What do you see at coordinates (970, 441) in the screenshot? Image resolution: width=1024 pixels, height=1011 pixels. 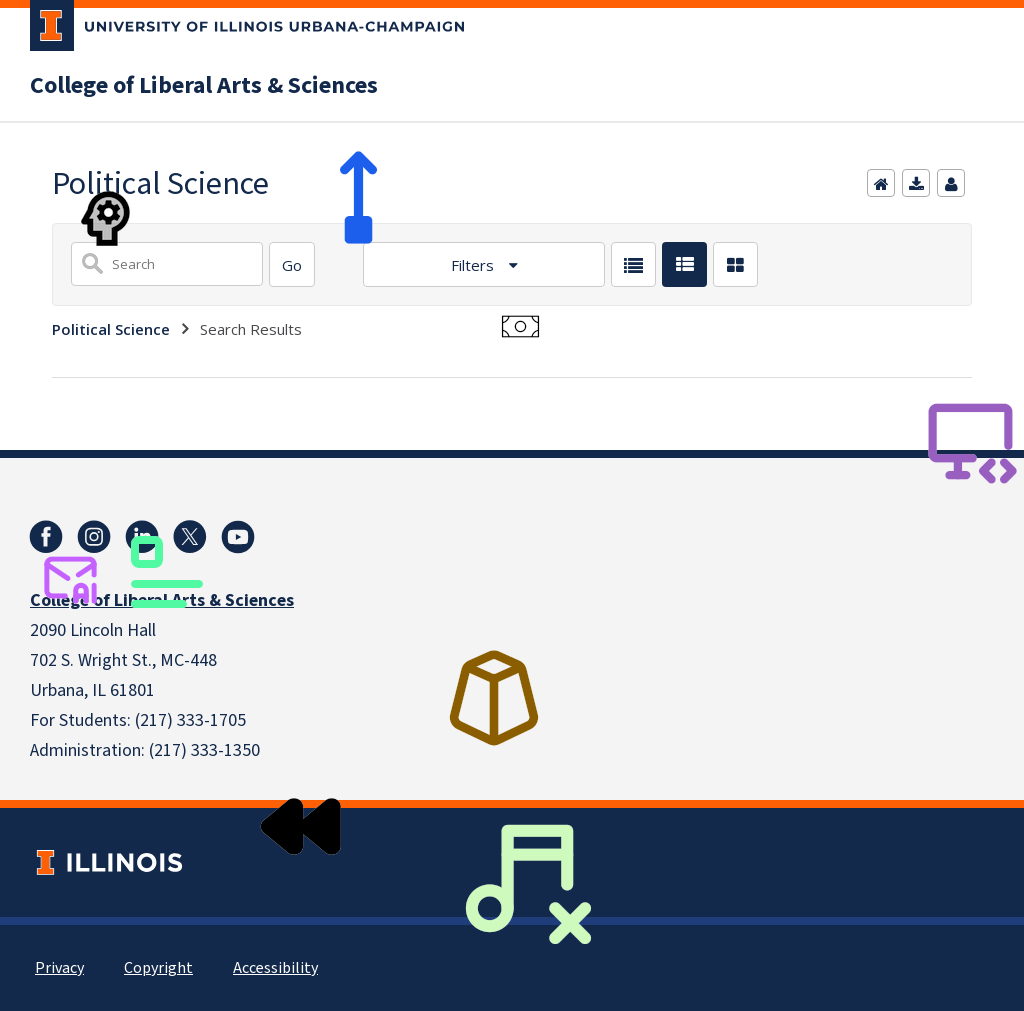 I see `access desktop development environment` at bounding box center [970, 441].